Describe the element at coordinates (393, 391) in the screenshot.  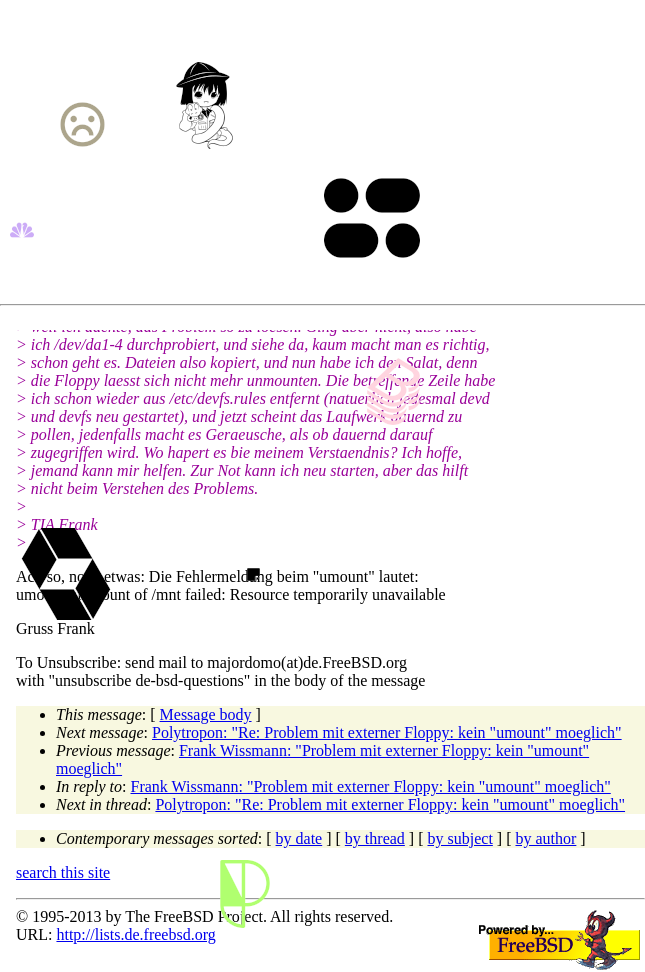
I see `backstage developer portal logo` at that location.